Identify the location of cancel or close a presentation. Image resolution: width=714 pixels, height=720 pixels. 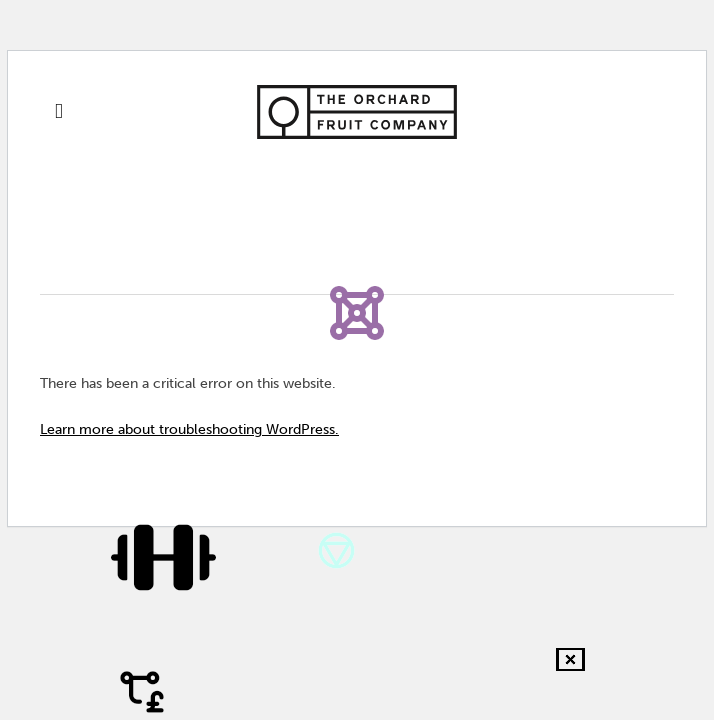
(570, 659).